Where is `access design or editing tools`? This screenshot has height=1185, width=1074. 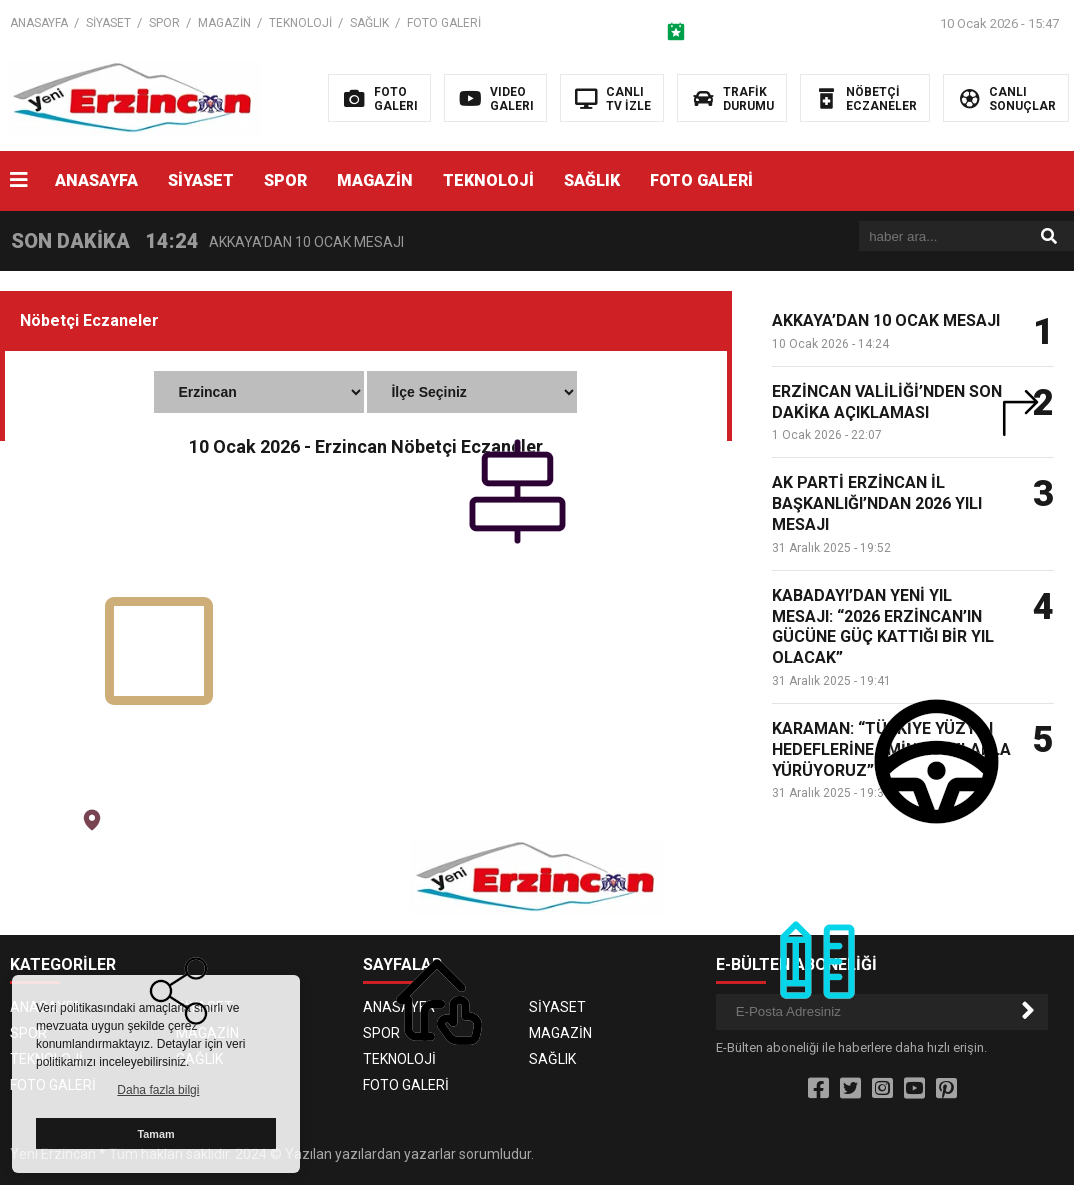
access design or editing tools is located at coordinates (817, 961).